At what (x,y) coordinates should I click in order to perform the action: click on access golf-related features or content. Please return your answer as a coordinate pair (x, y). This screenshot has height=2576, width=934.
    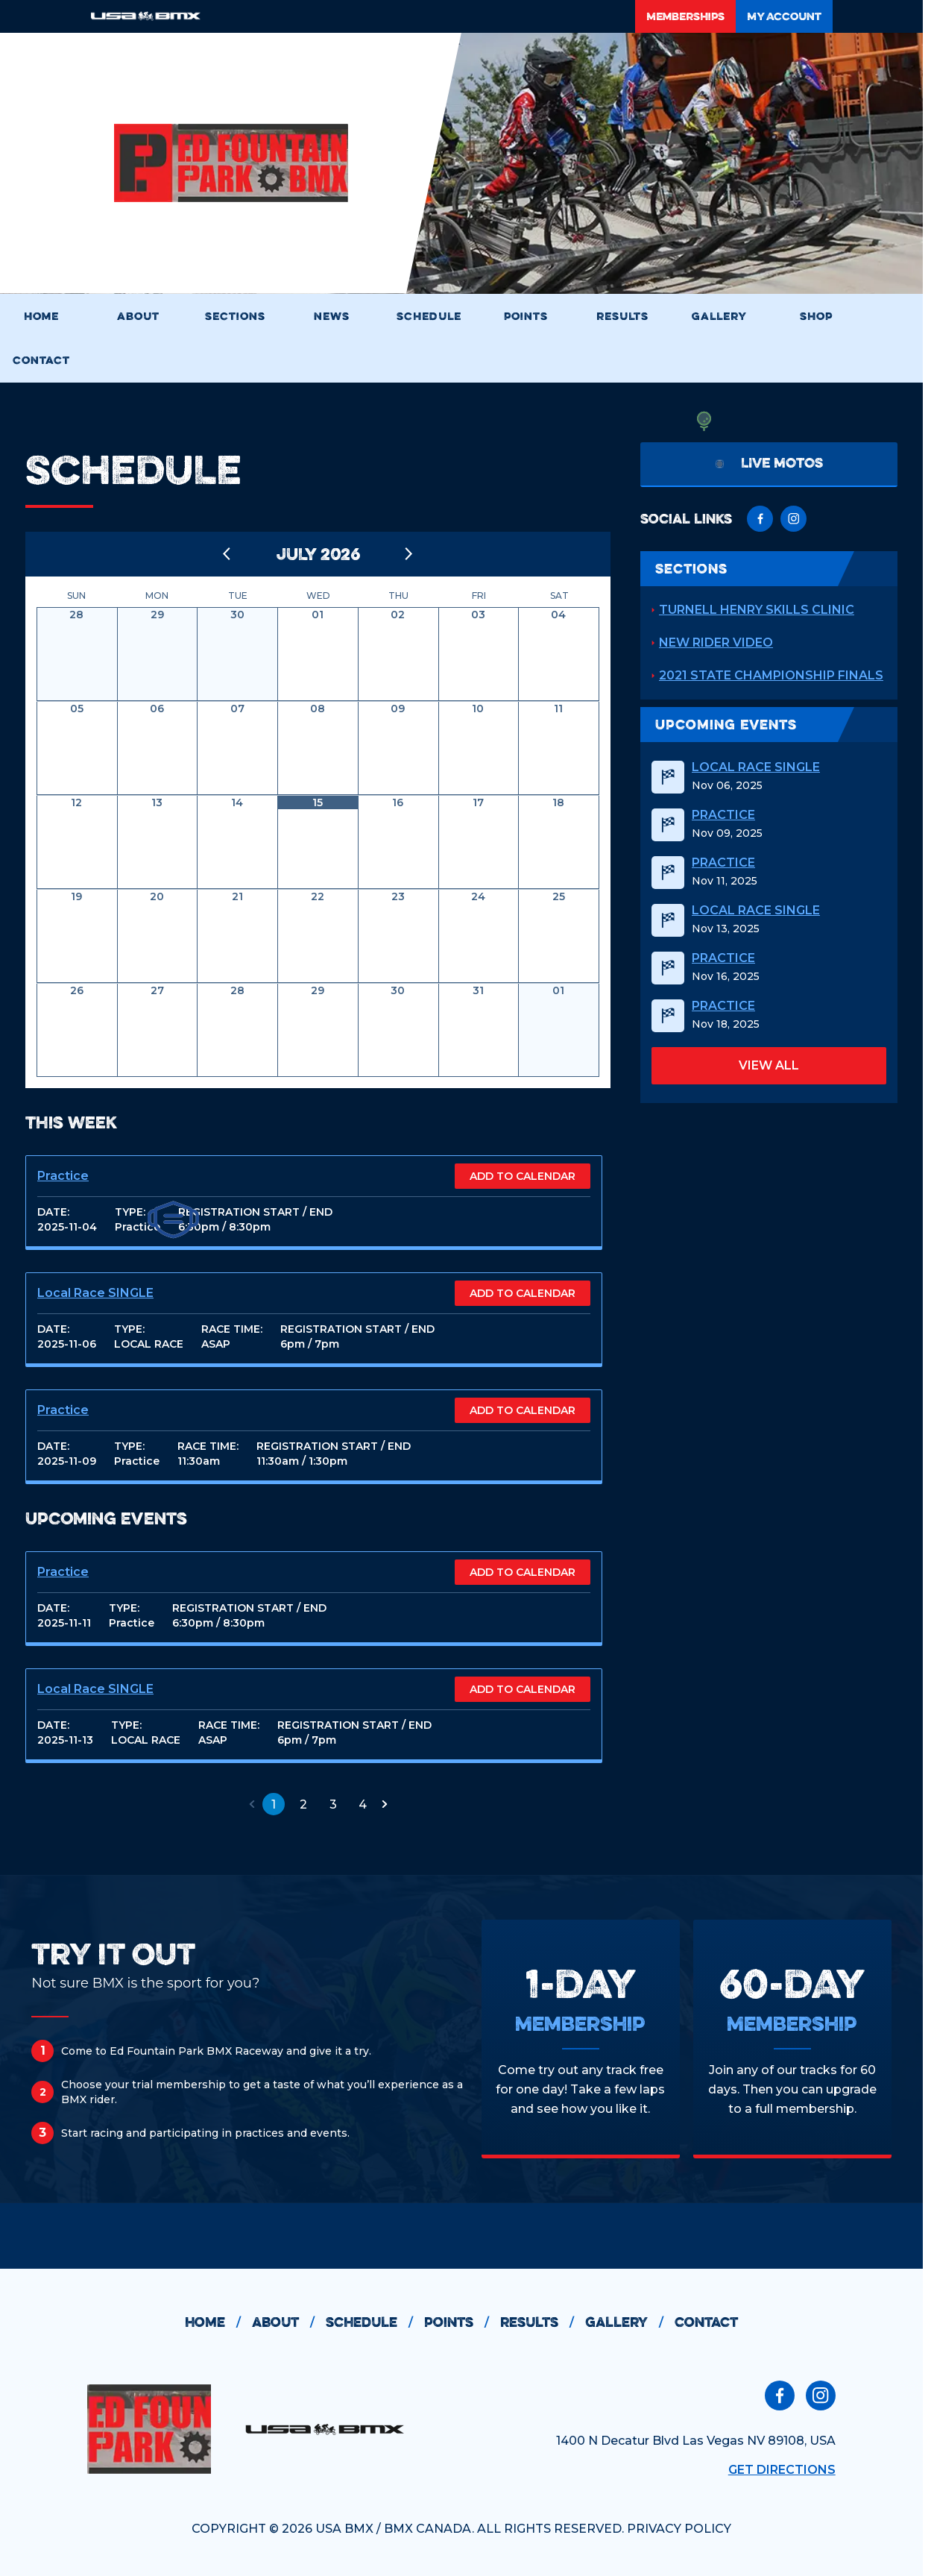
    Looking at the image, I should click on (704, 421).